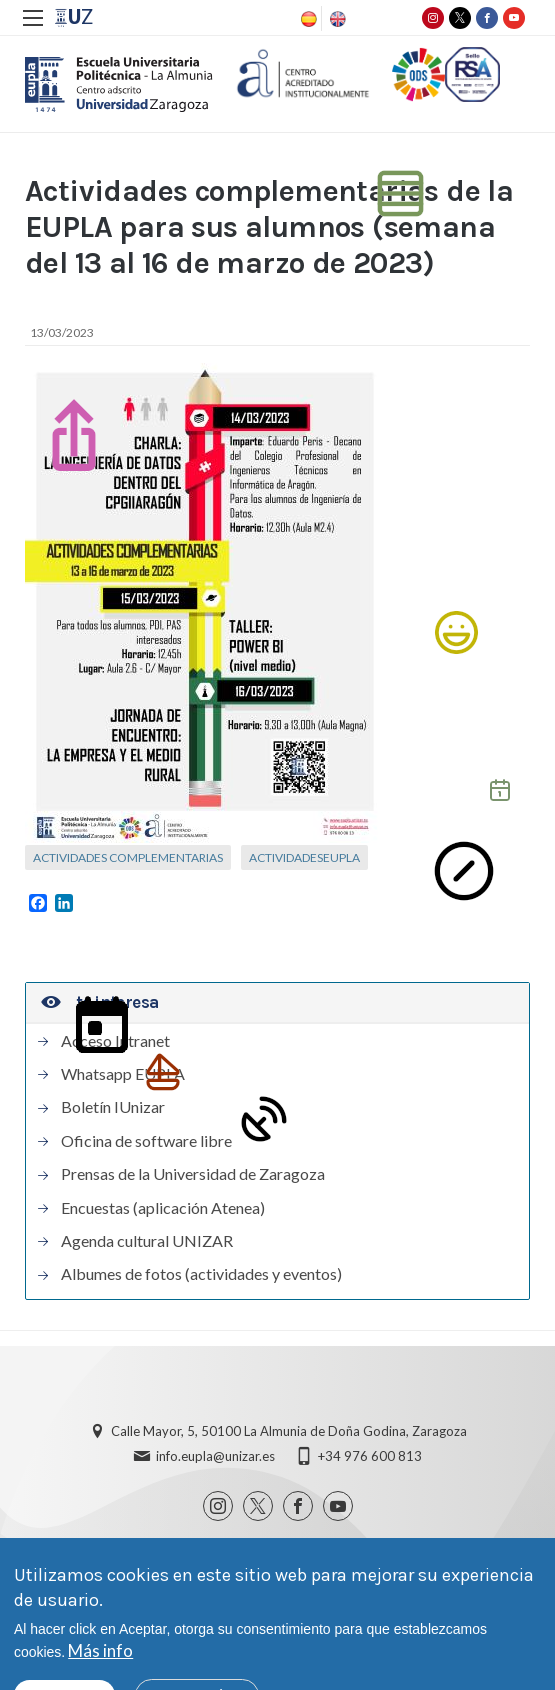 This screenshot has height=1690, width=555. I want to click on access sailing or boating features, so click(163, 1072).